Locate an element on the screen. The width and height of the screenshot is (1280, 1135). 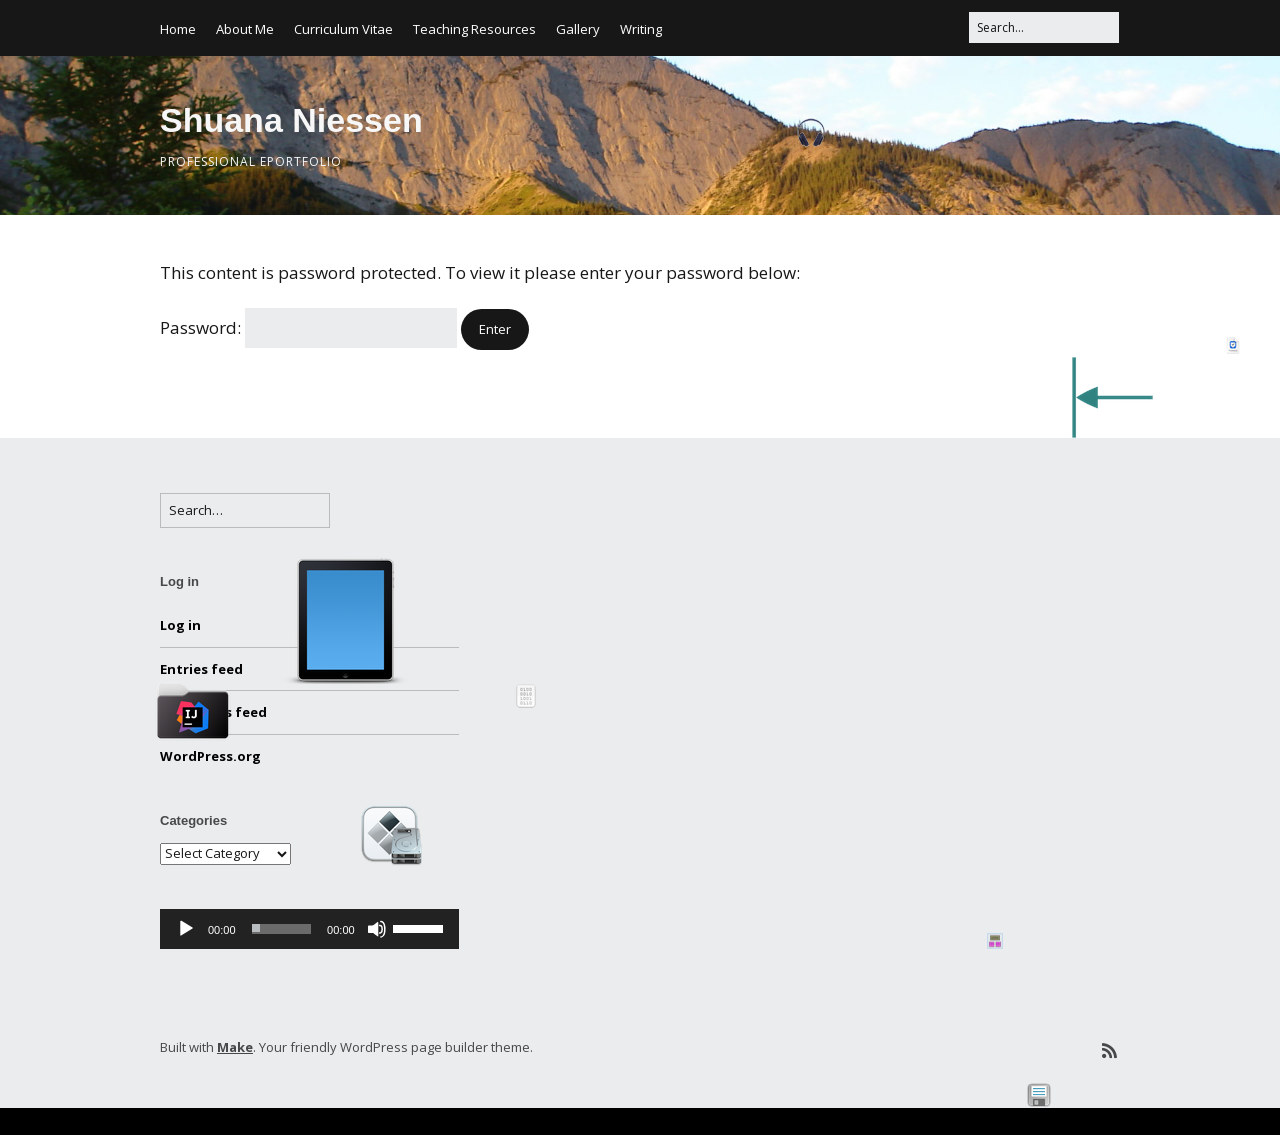
select all items in the current view is located at coordinates (995, 941).